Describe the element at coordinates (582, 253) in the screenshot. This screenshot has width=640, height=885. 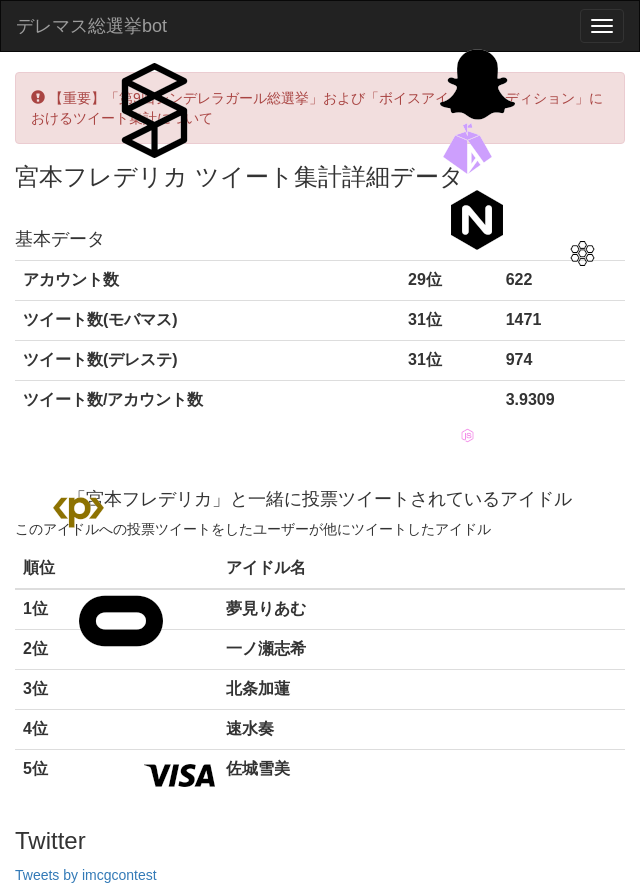
I see `cilium logo - open source cloud native networking platform` at that location.